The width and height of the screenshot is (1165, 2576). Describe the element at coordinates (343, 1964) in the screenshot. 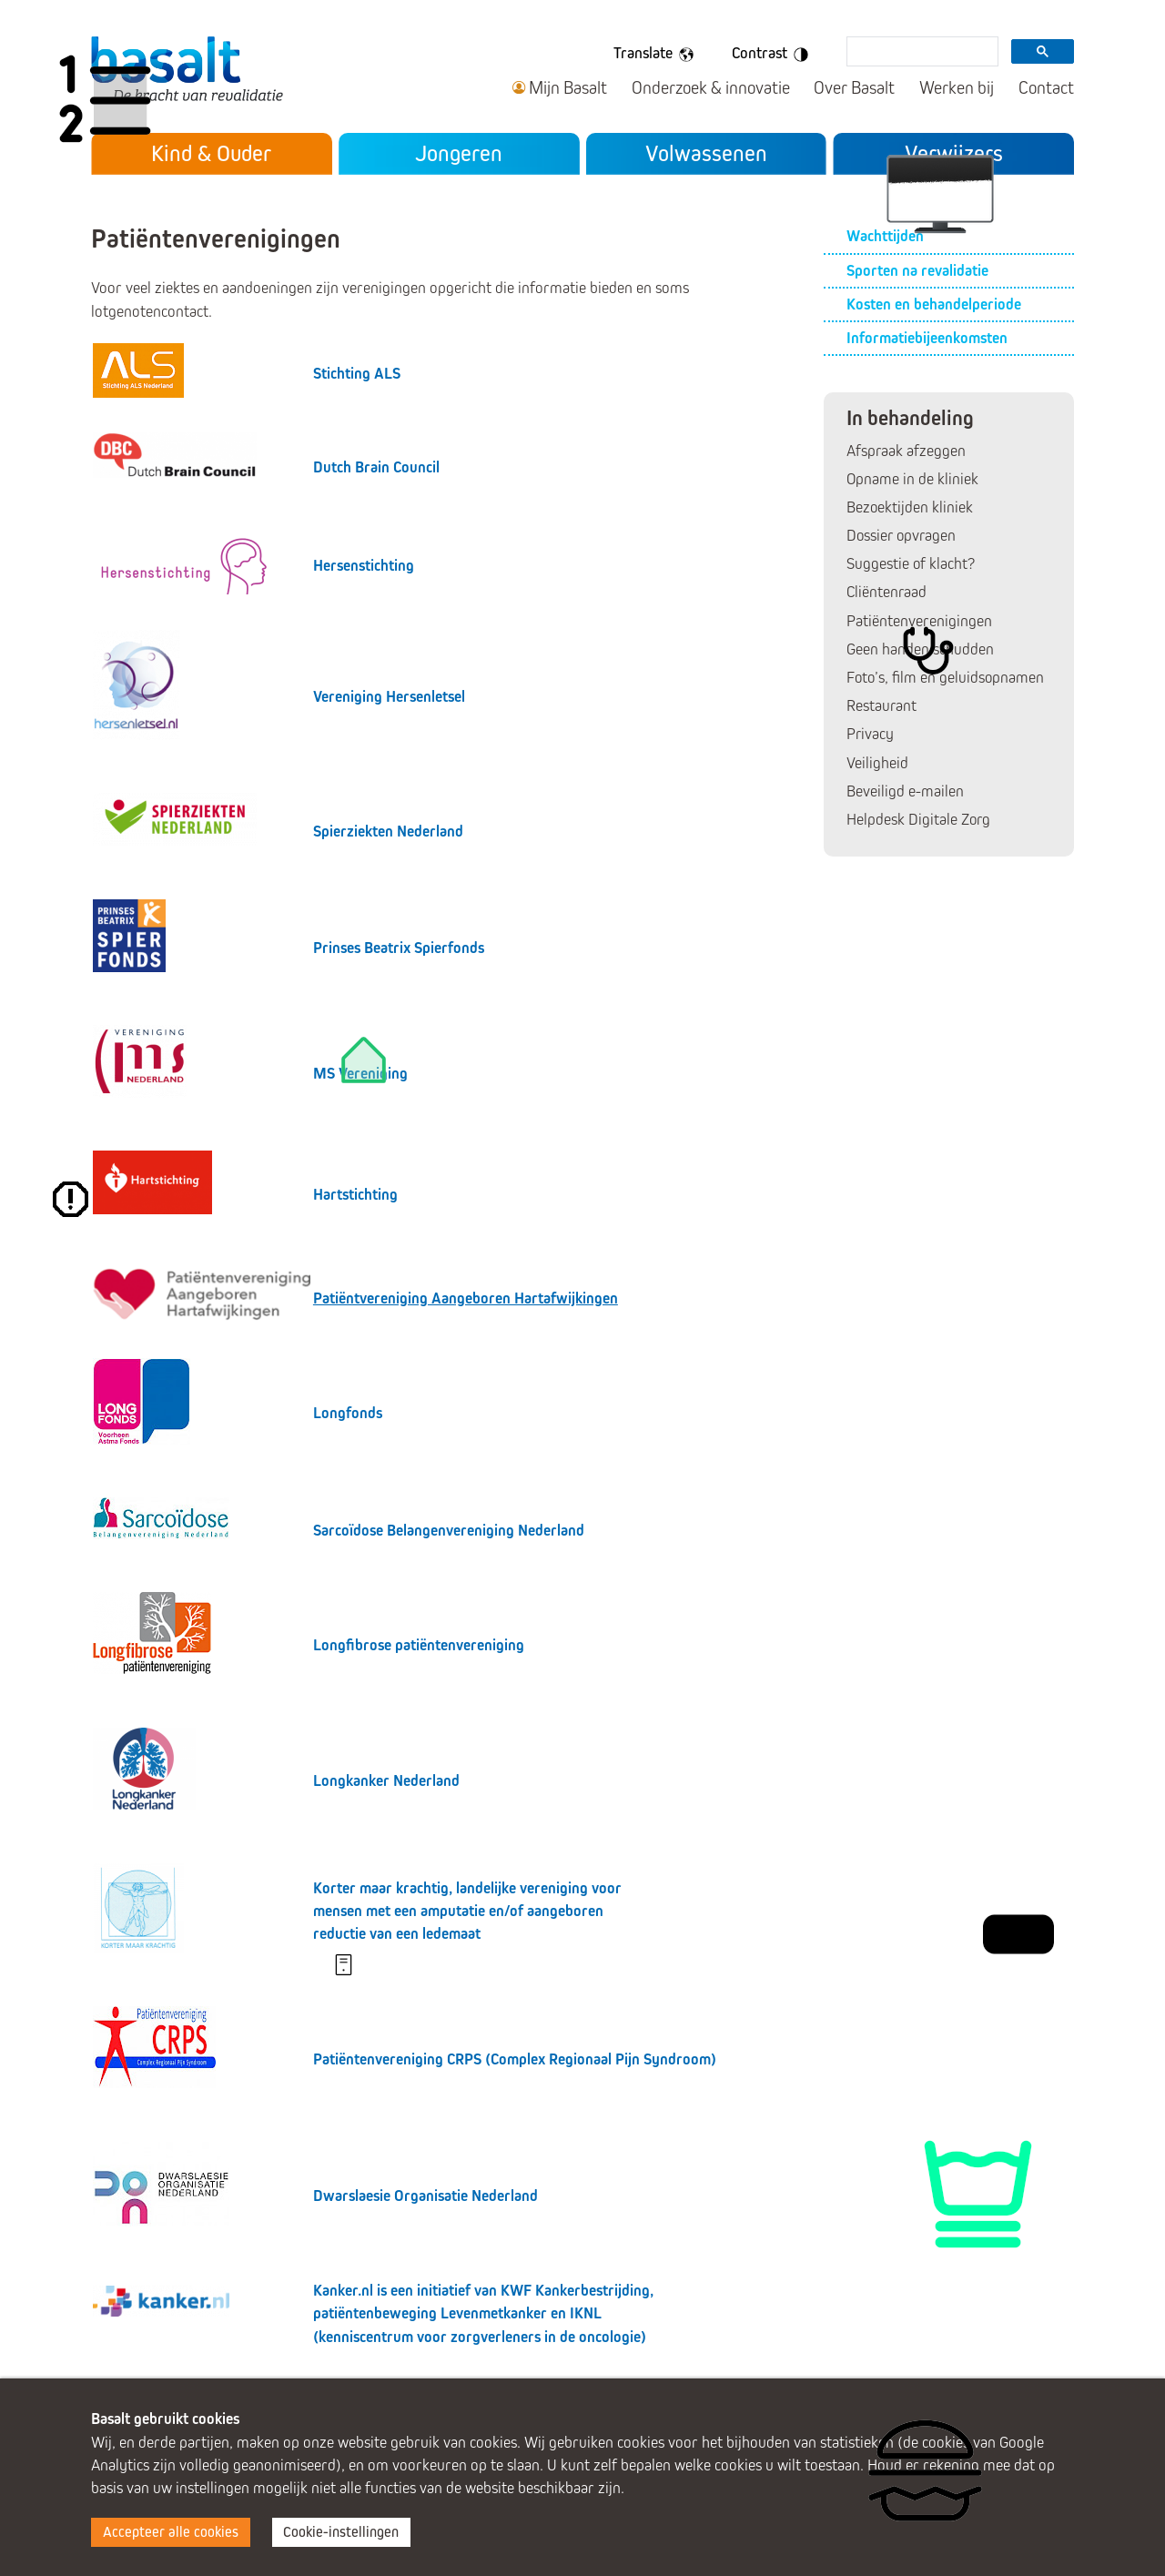

I see `access desktop computer or server settings` at that location.